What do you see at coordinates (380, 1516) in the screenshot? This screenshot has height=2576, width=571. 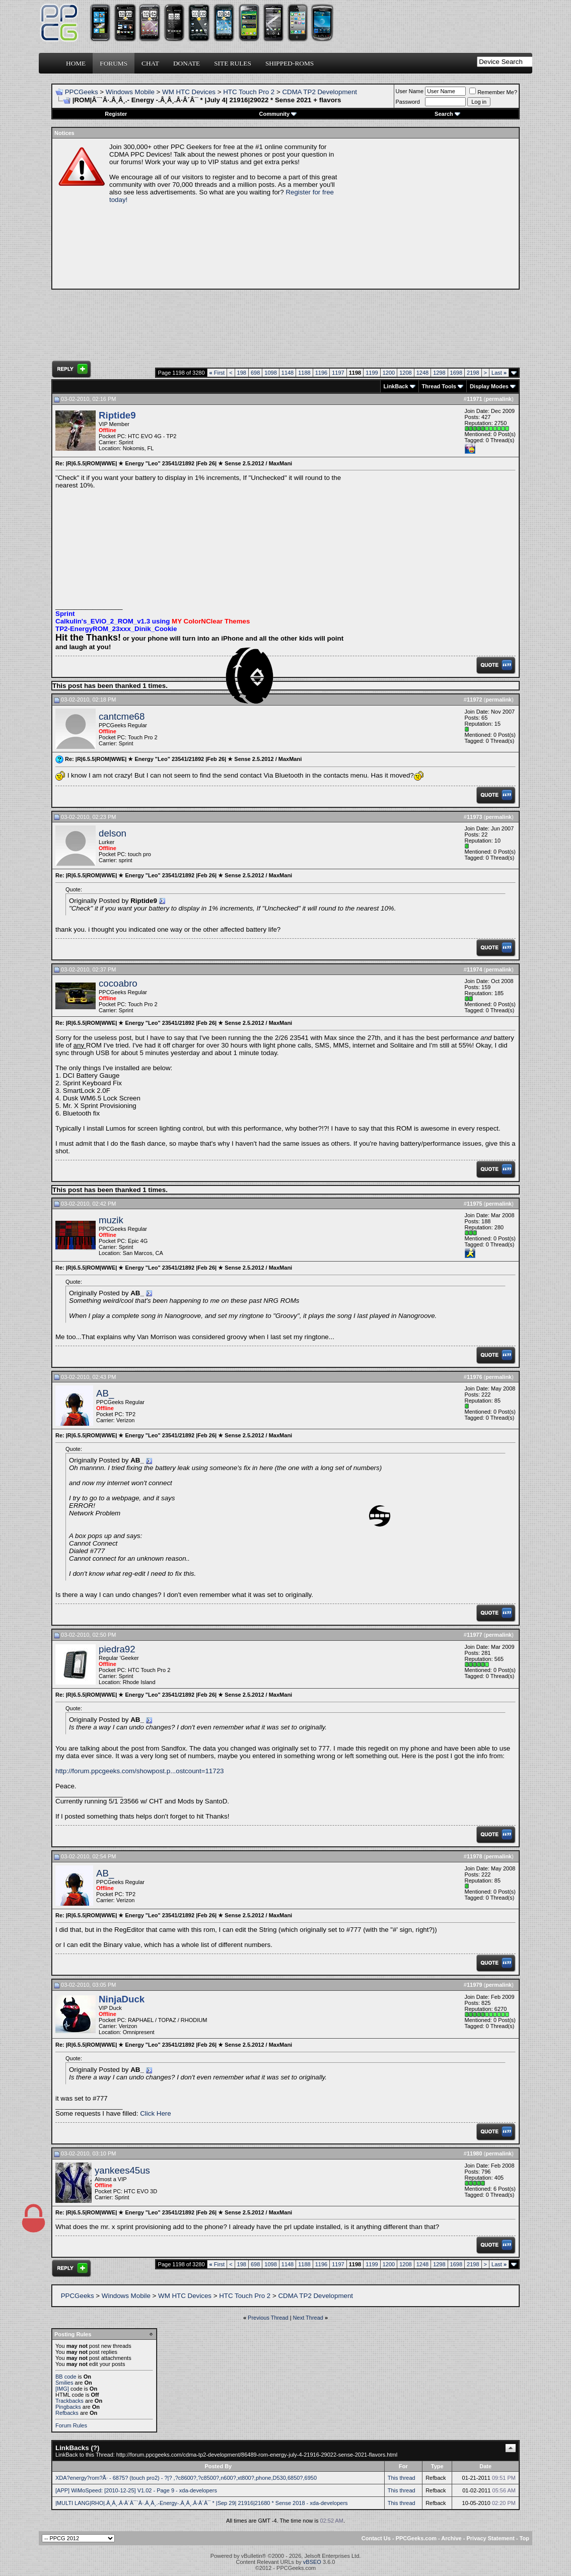 I see `access video or media gallery` at bounding box center [380, 1516].